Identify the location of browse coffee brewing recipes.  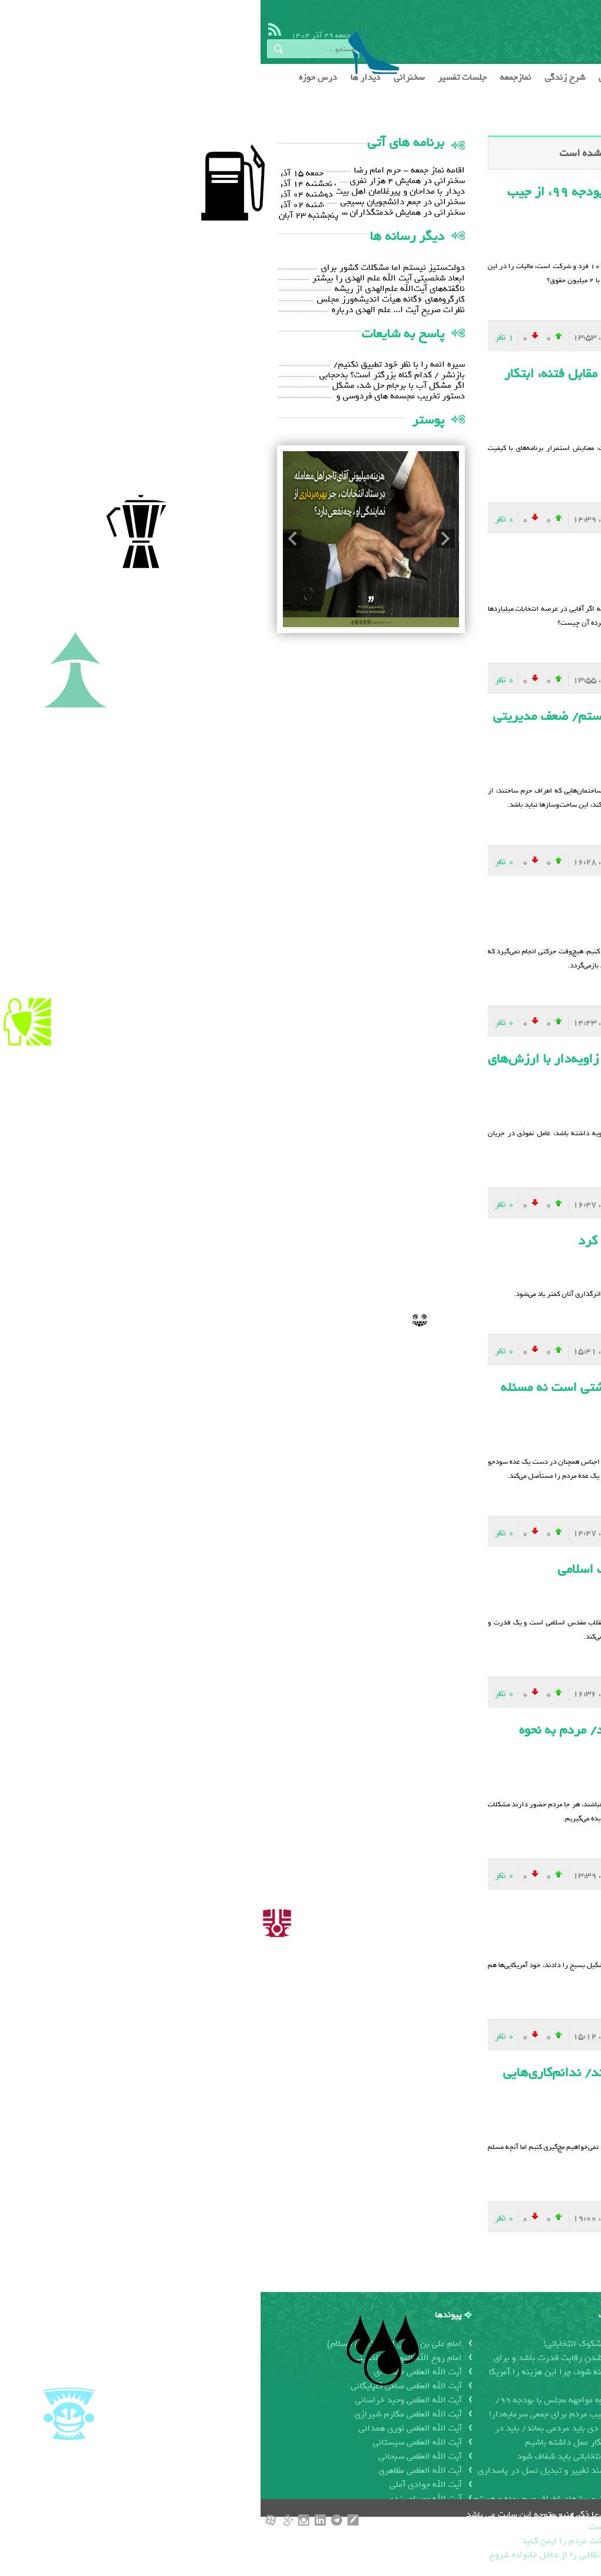
(141, 532).